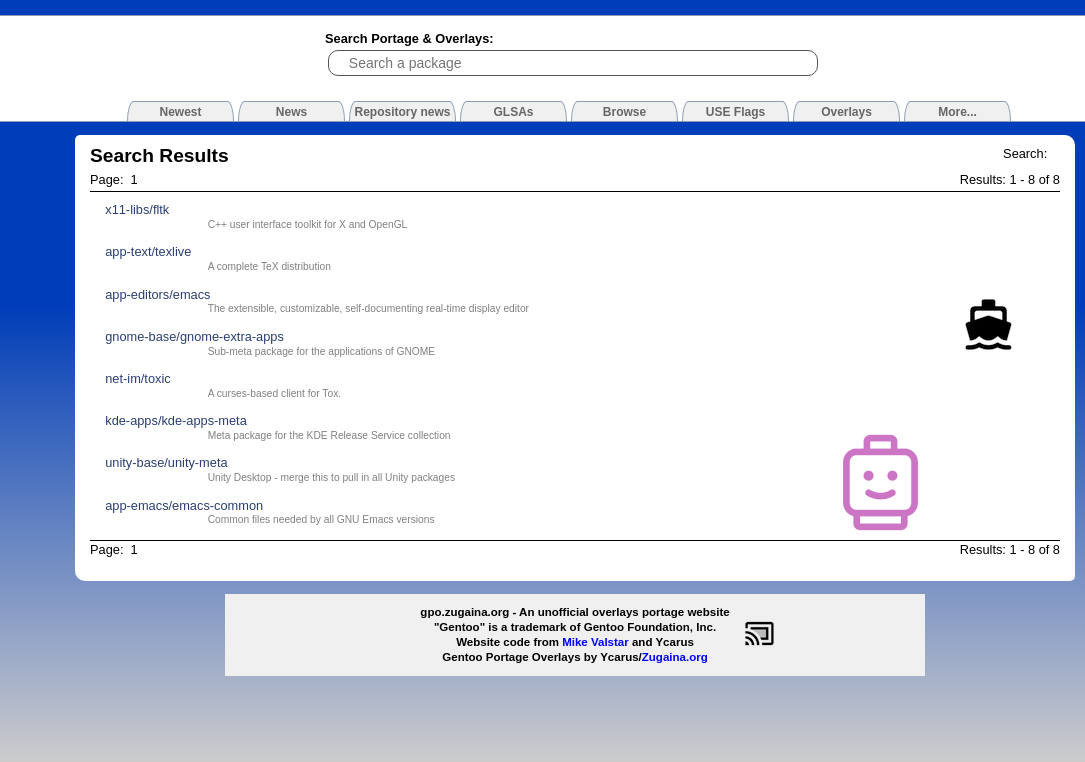 Image resolution: width=1085 pixels, height=762 pixels. What do you see at coordinates (988, 324) in the screenshot?
I see `get directions by ferry or boat` at bounding box center [988, 324].